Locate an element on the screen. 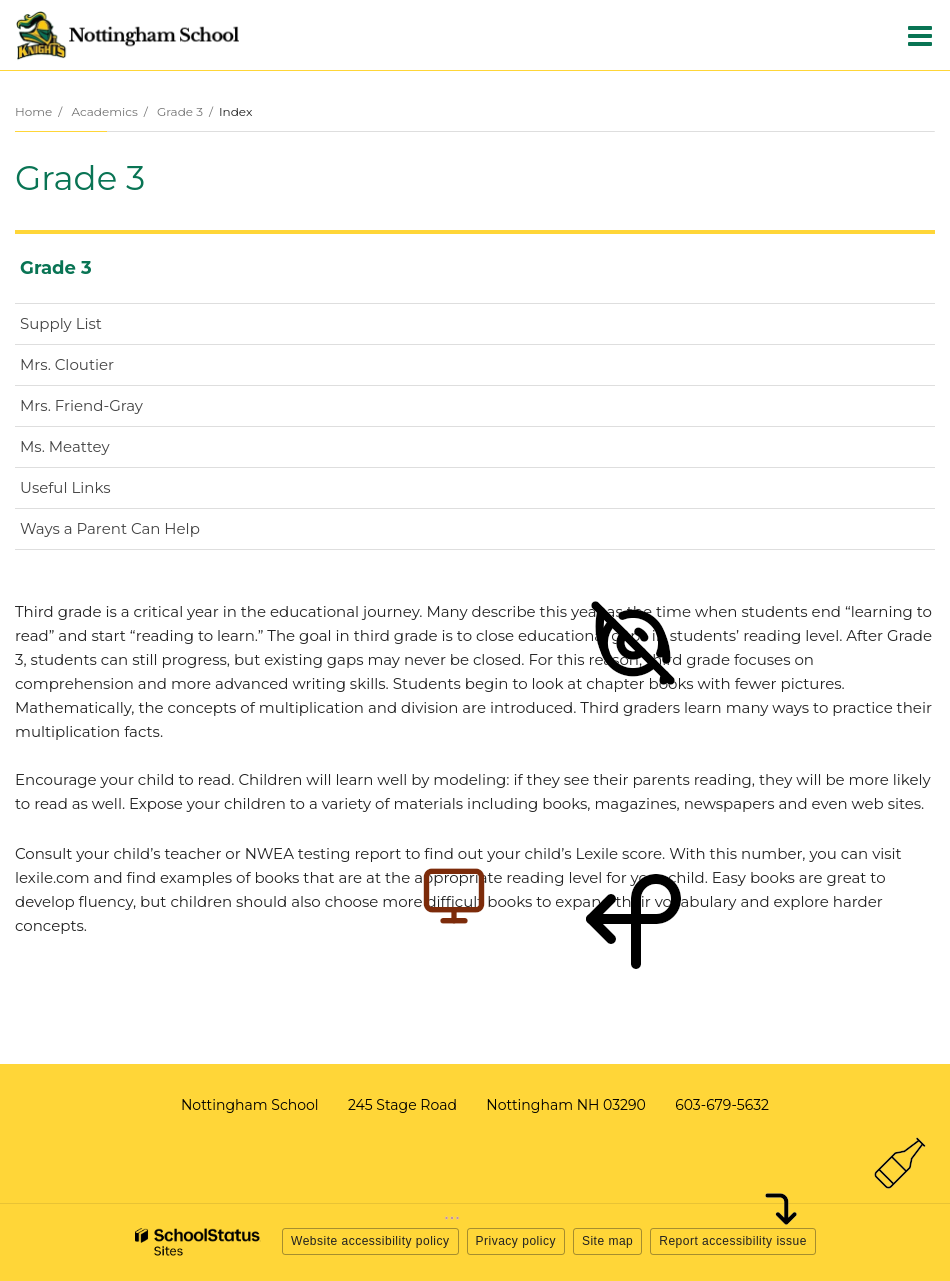 The height and width of the screenshot is (1281, 950). undo or go back to previous state is located at coordinates (631, 919).